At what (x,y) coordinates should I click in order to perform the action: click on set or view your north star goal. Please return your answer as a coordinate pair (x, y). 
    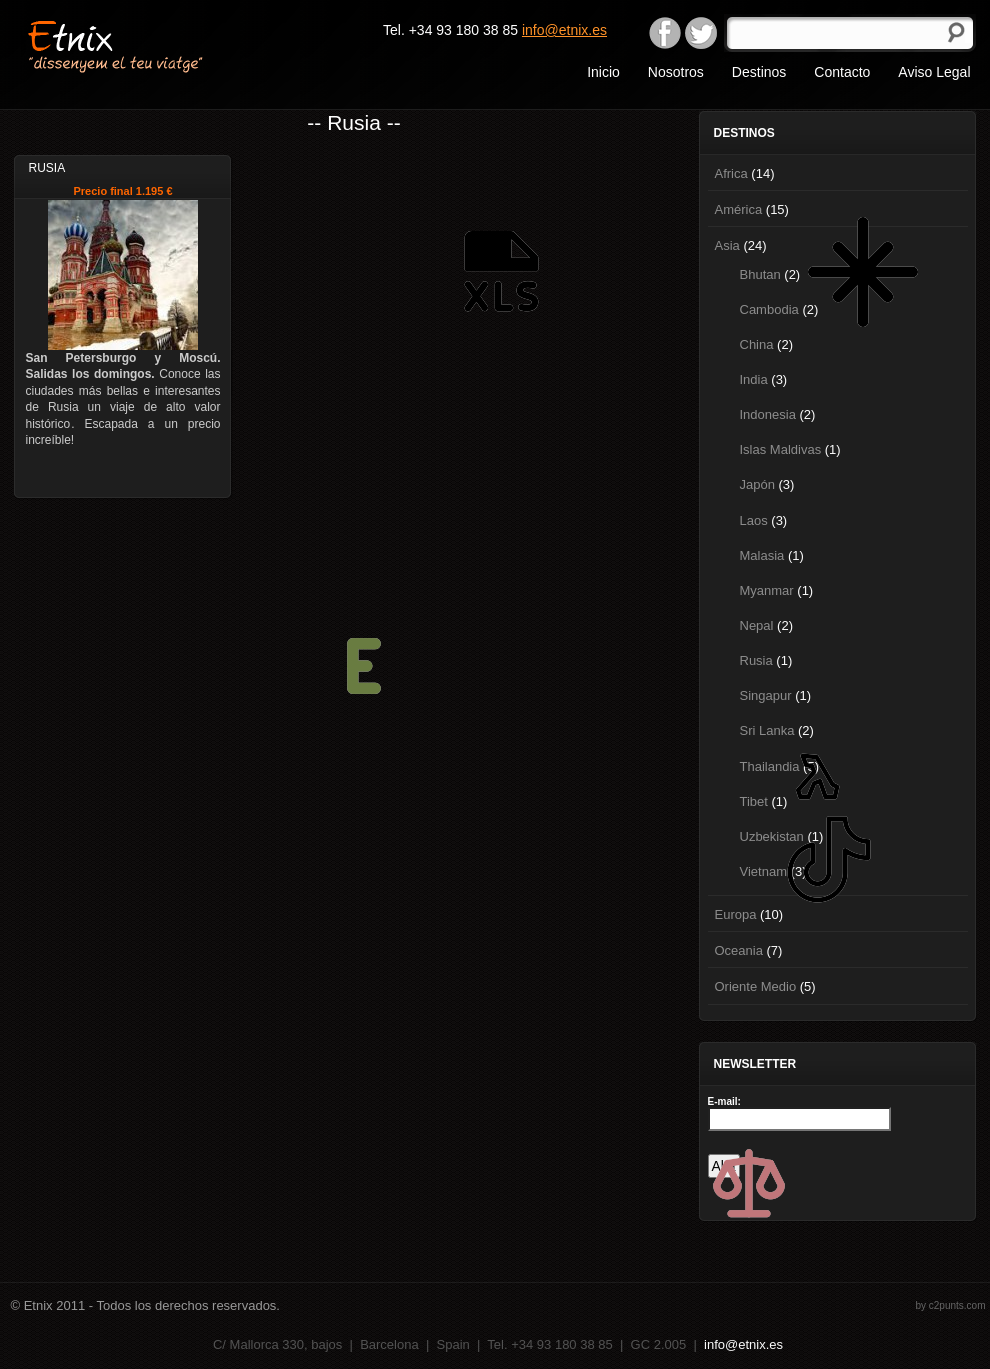
    Looking at the image, I should click on (863, 272).